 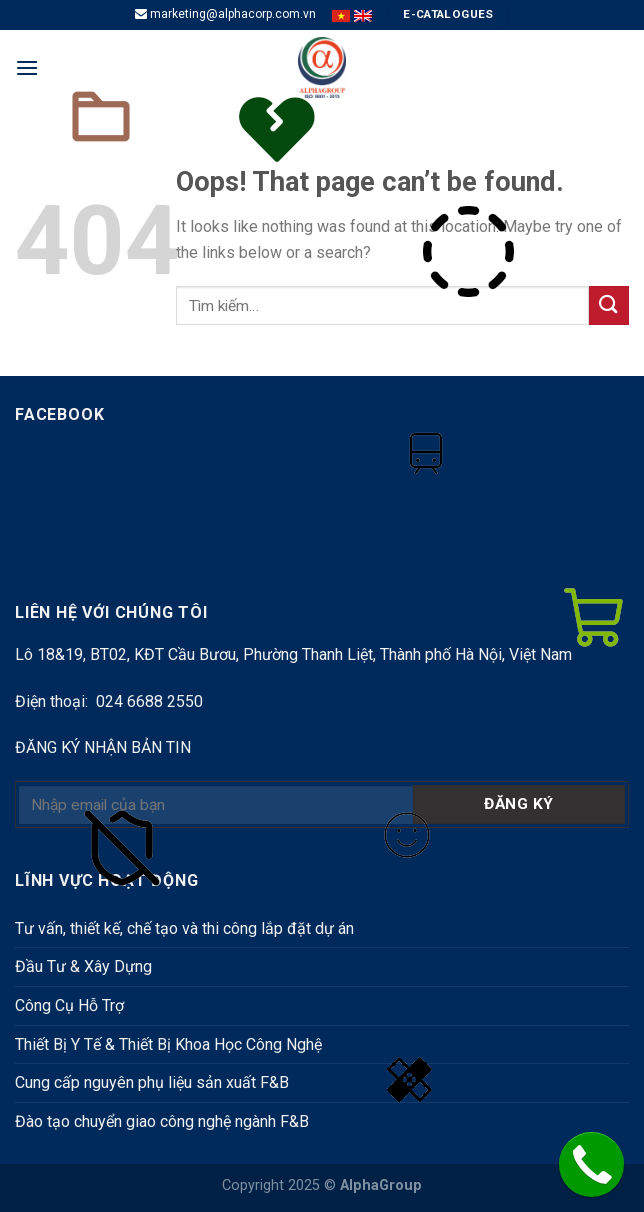 I want to click on unlike or remove from favorites, so click(x=277, y=127).